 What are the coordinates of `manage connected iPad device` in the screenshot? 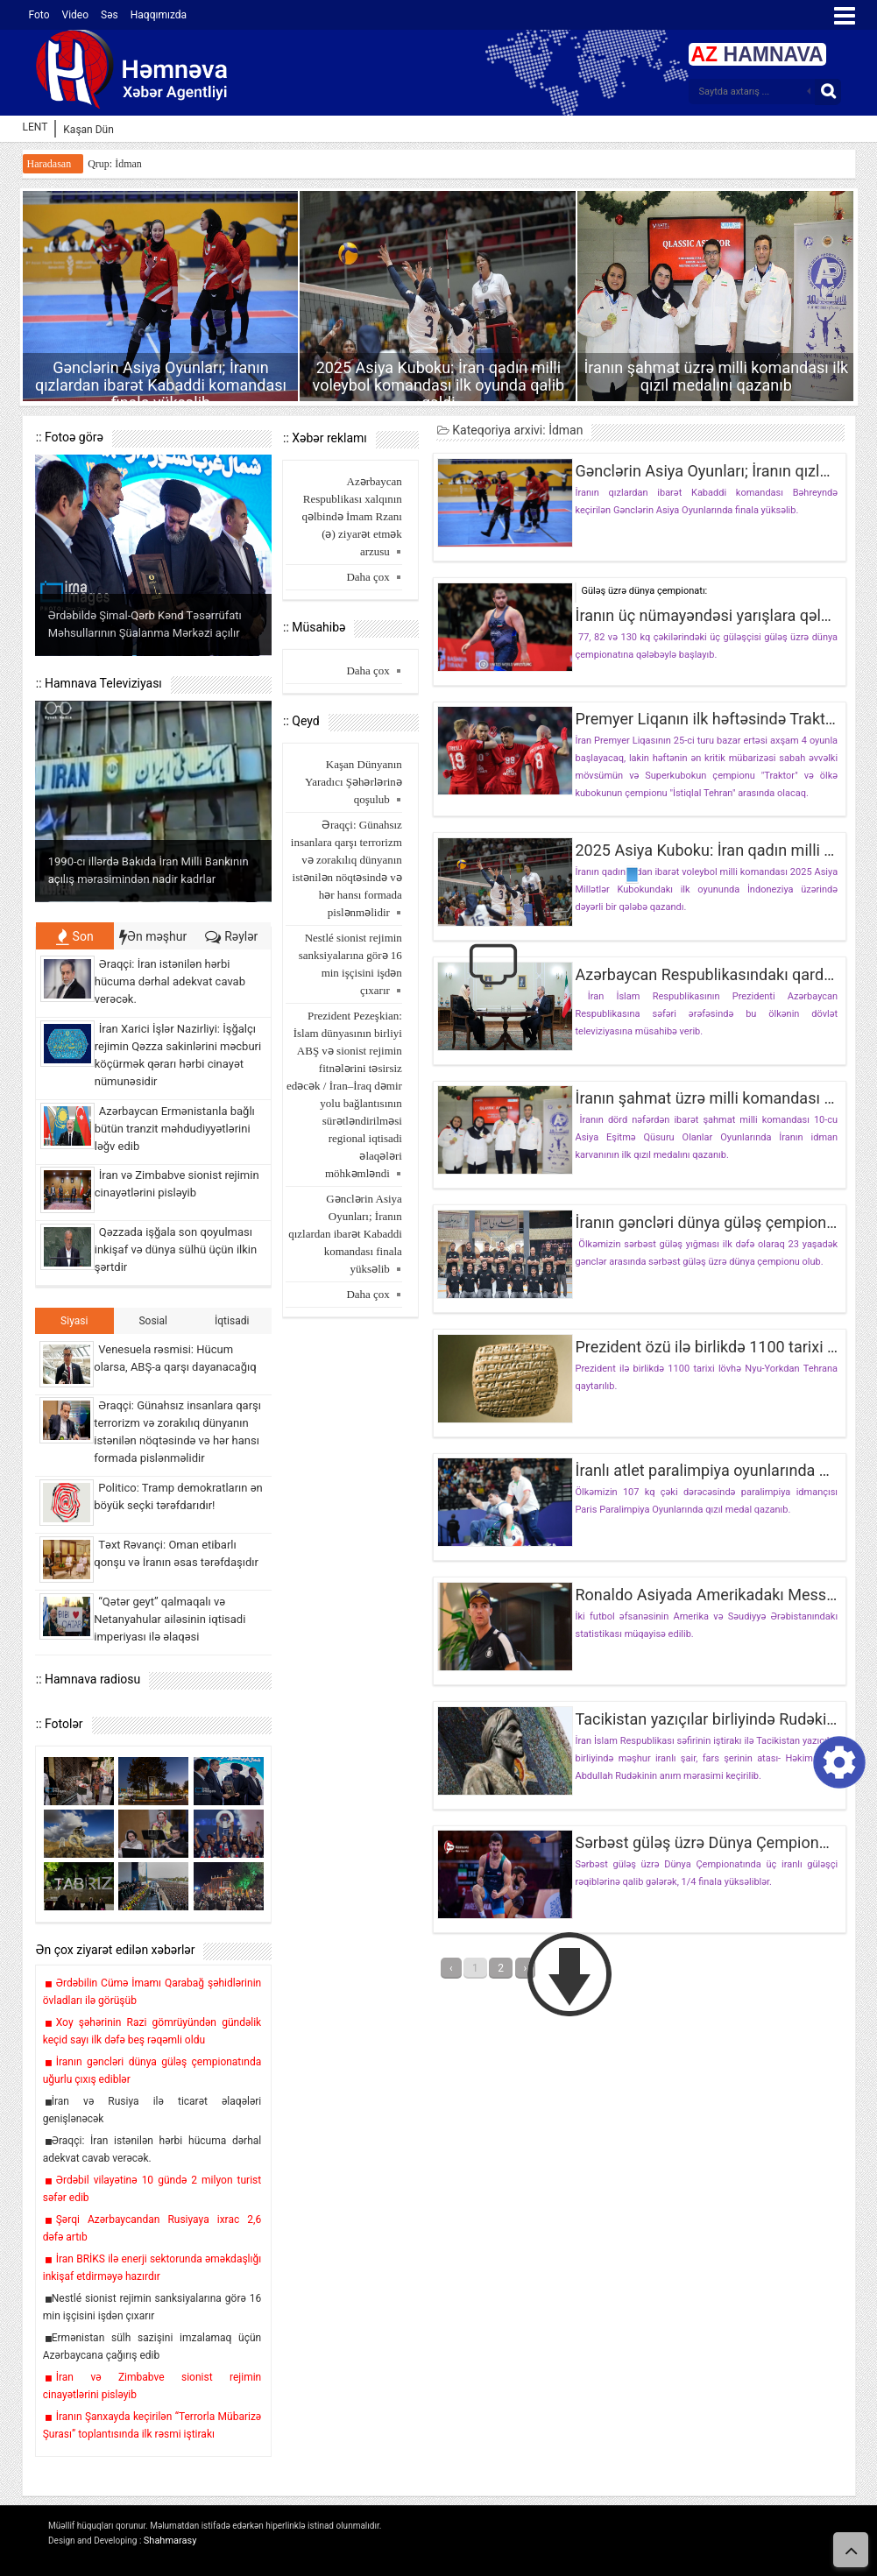 It's located at (632, 874).